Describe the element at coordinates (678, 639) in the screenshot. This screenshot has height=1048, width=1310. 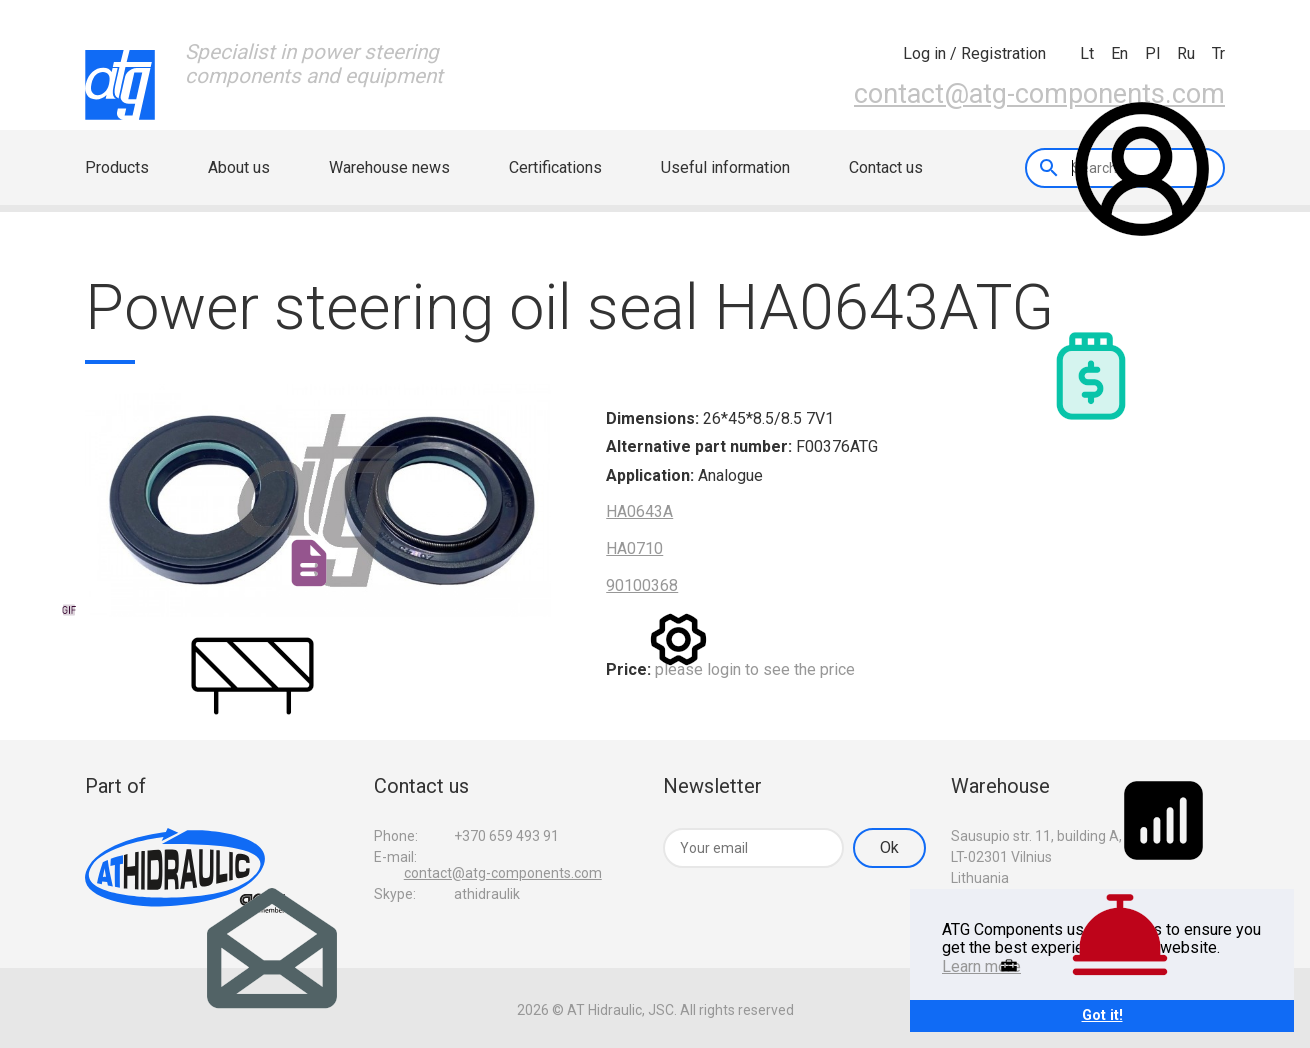
I see `access settings or preferences` at that location.